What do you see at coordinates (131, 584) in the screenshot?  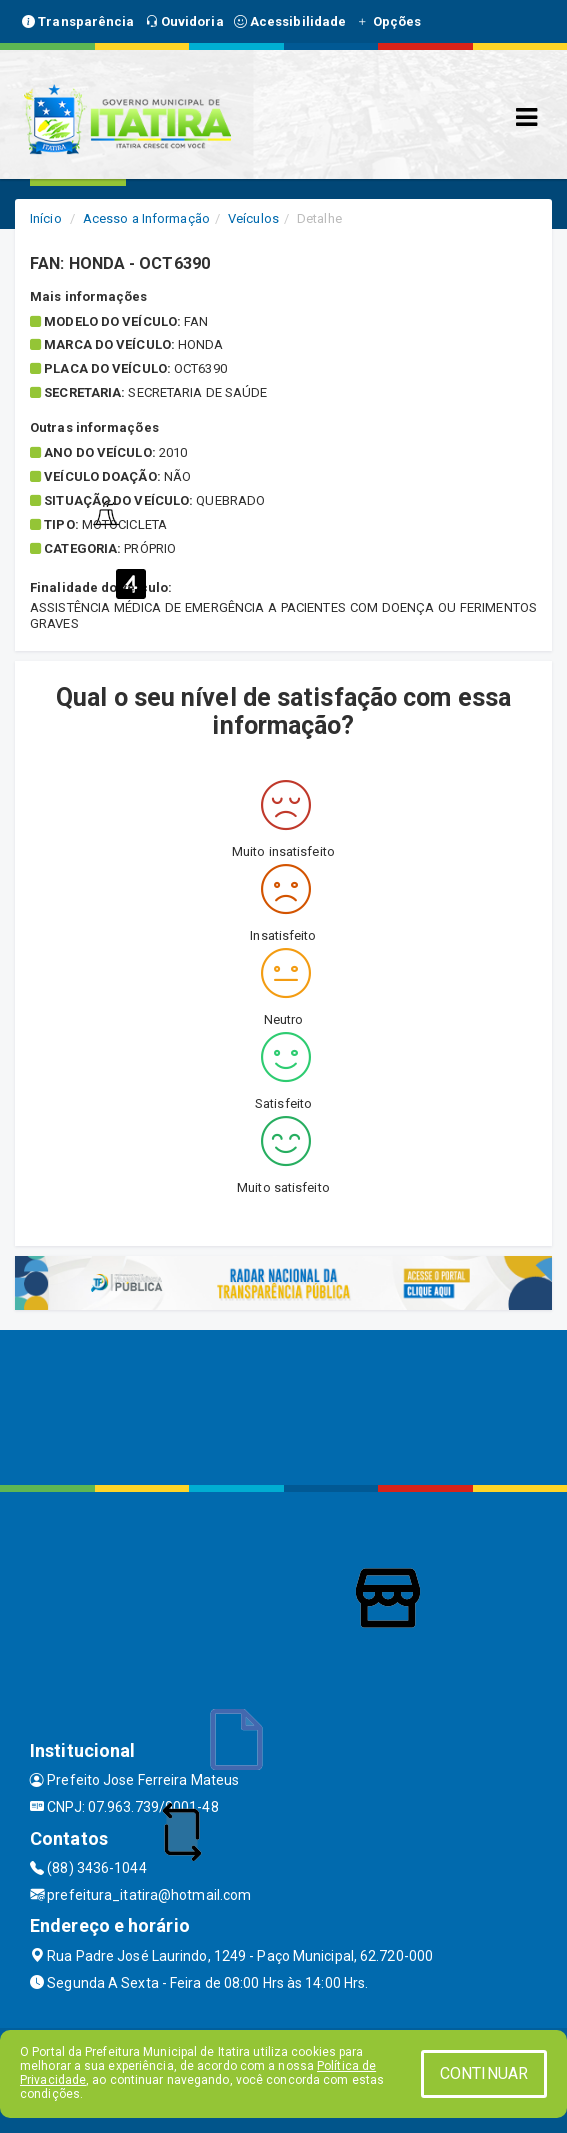 I see `select or navigate to item number four` at bounding box center [131, 584].